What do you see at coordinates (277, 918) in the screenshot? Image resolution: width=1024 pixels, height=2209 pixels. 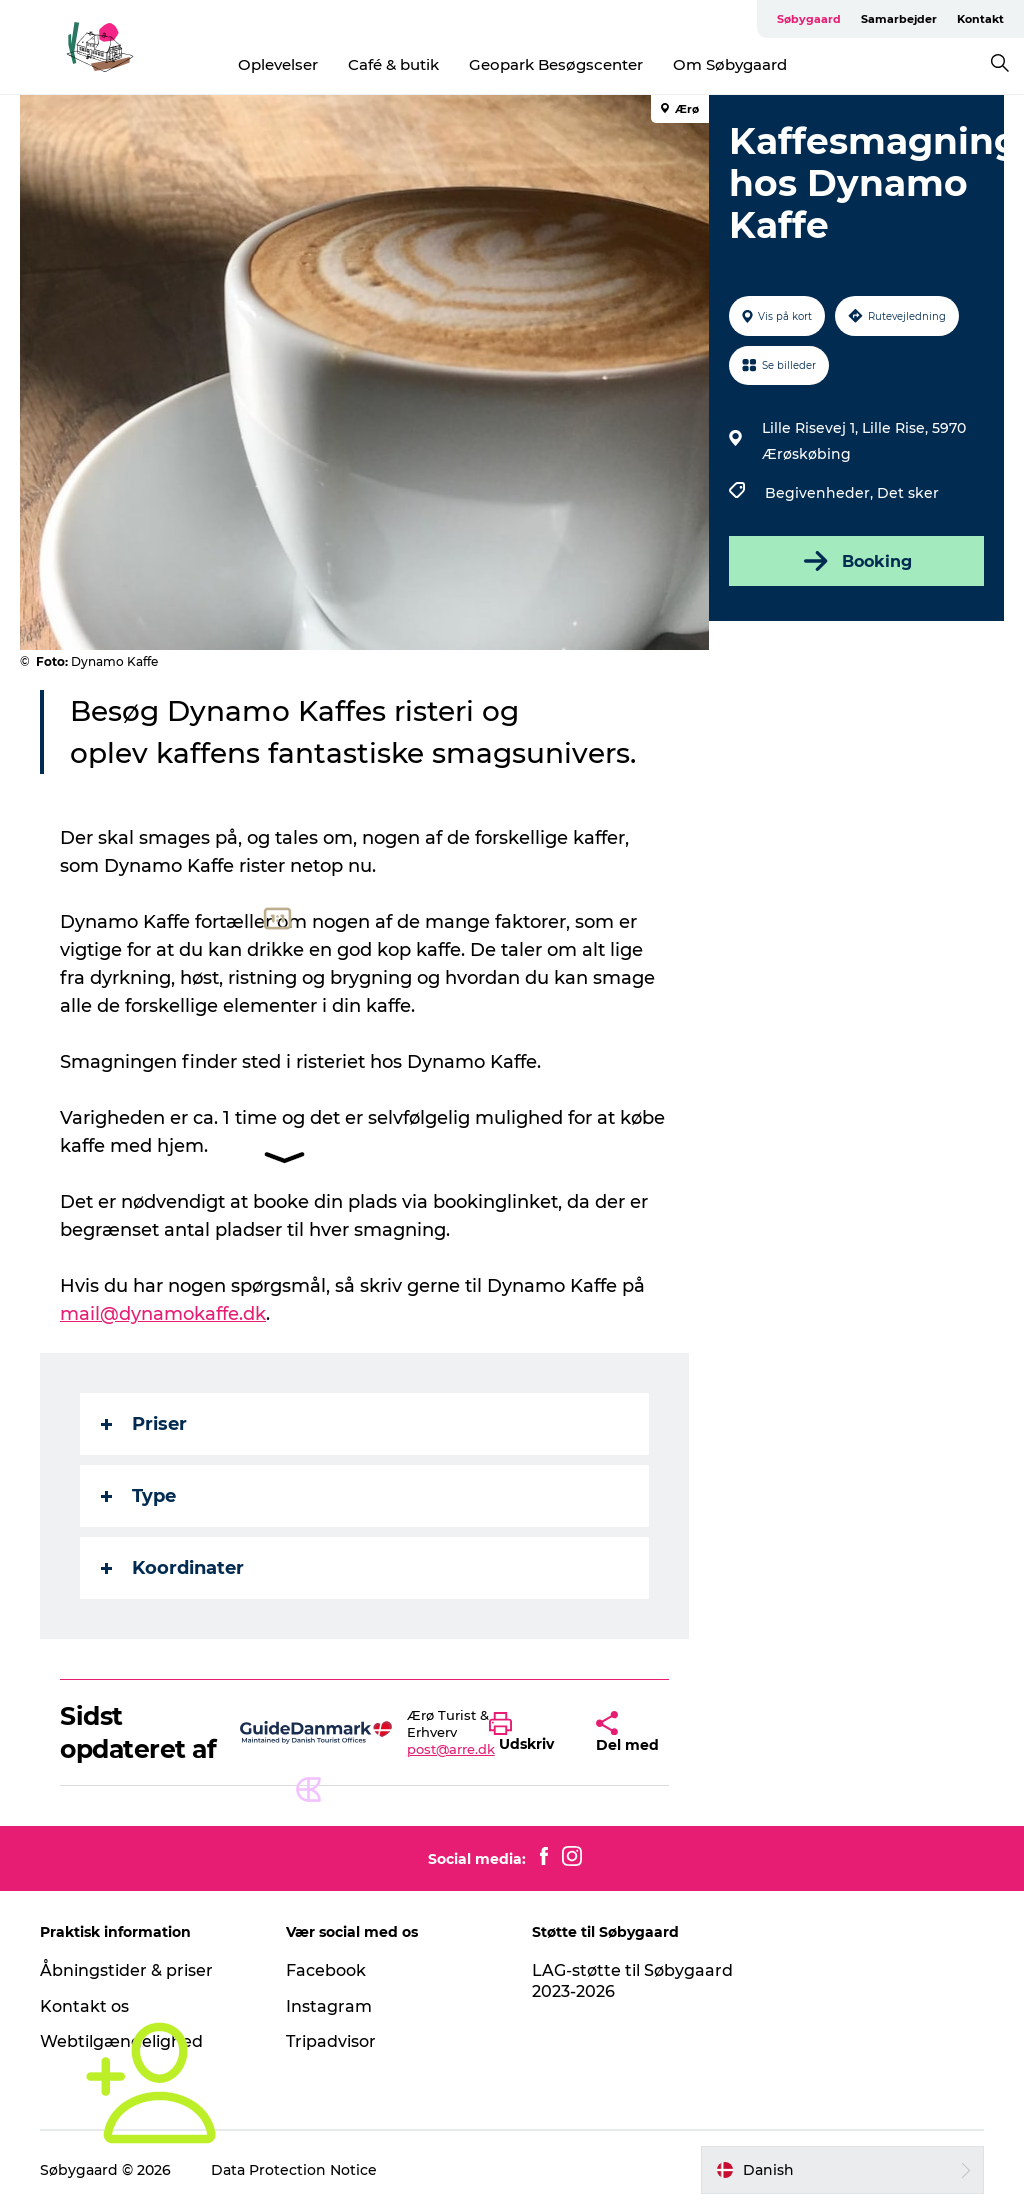 I see `indicates a one-to-one relationship in database or data modeling` at bounding box center [277, 918].